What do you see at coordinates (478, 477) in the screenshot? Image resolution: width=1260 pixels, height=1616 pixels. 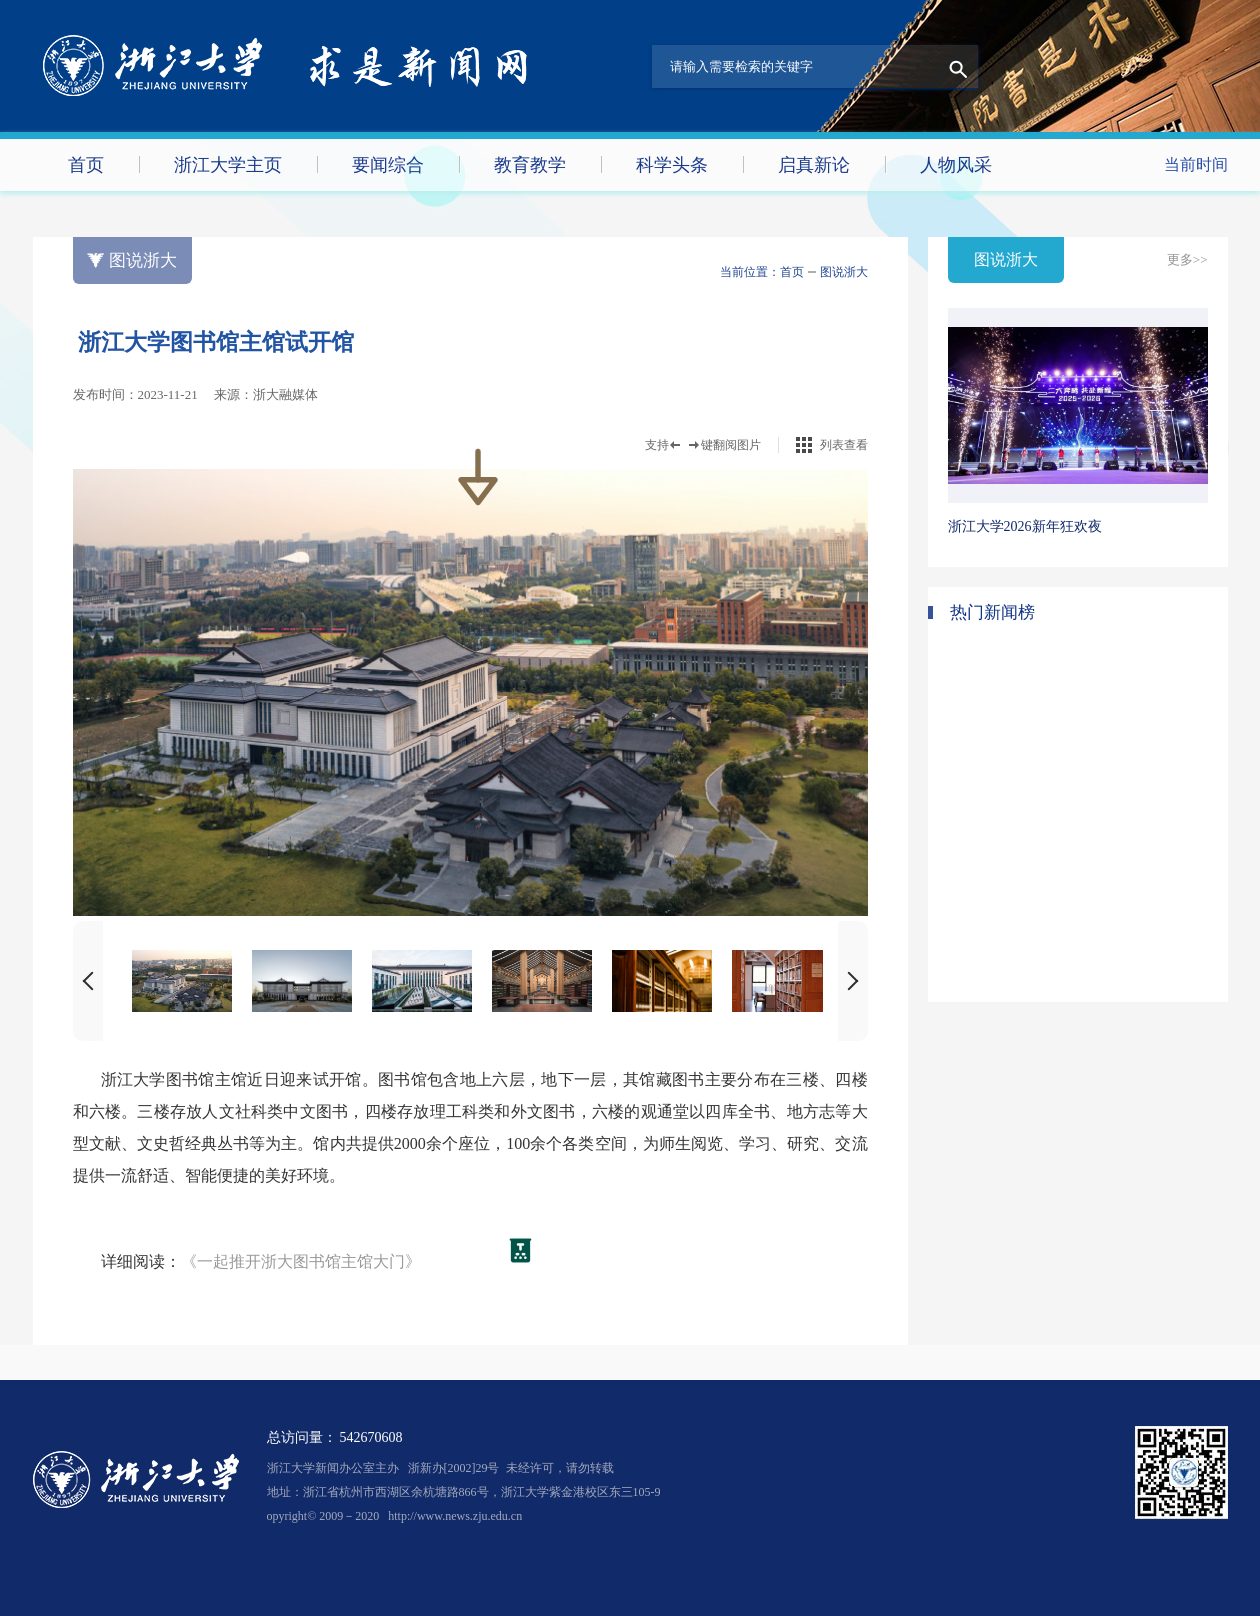 I see `indicates digital ground connection in circuit diagrams` at bounding box center [478, 477].